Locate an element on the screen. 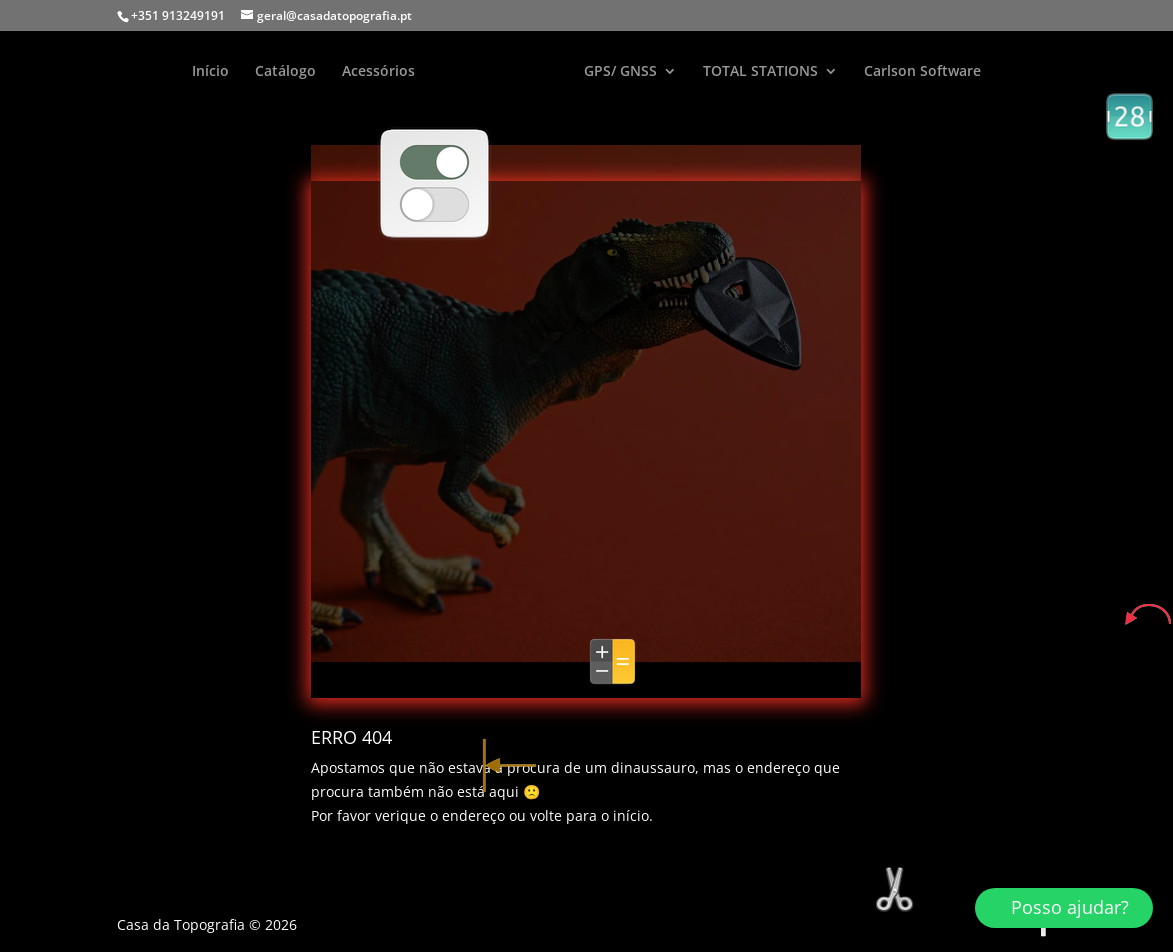 The height and width of the screenshot is (952, 1173). undo the last action is located at coordinates (1148, 614).